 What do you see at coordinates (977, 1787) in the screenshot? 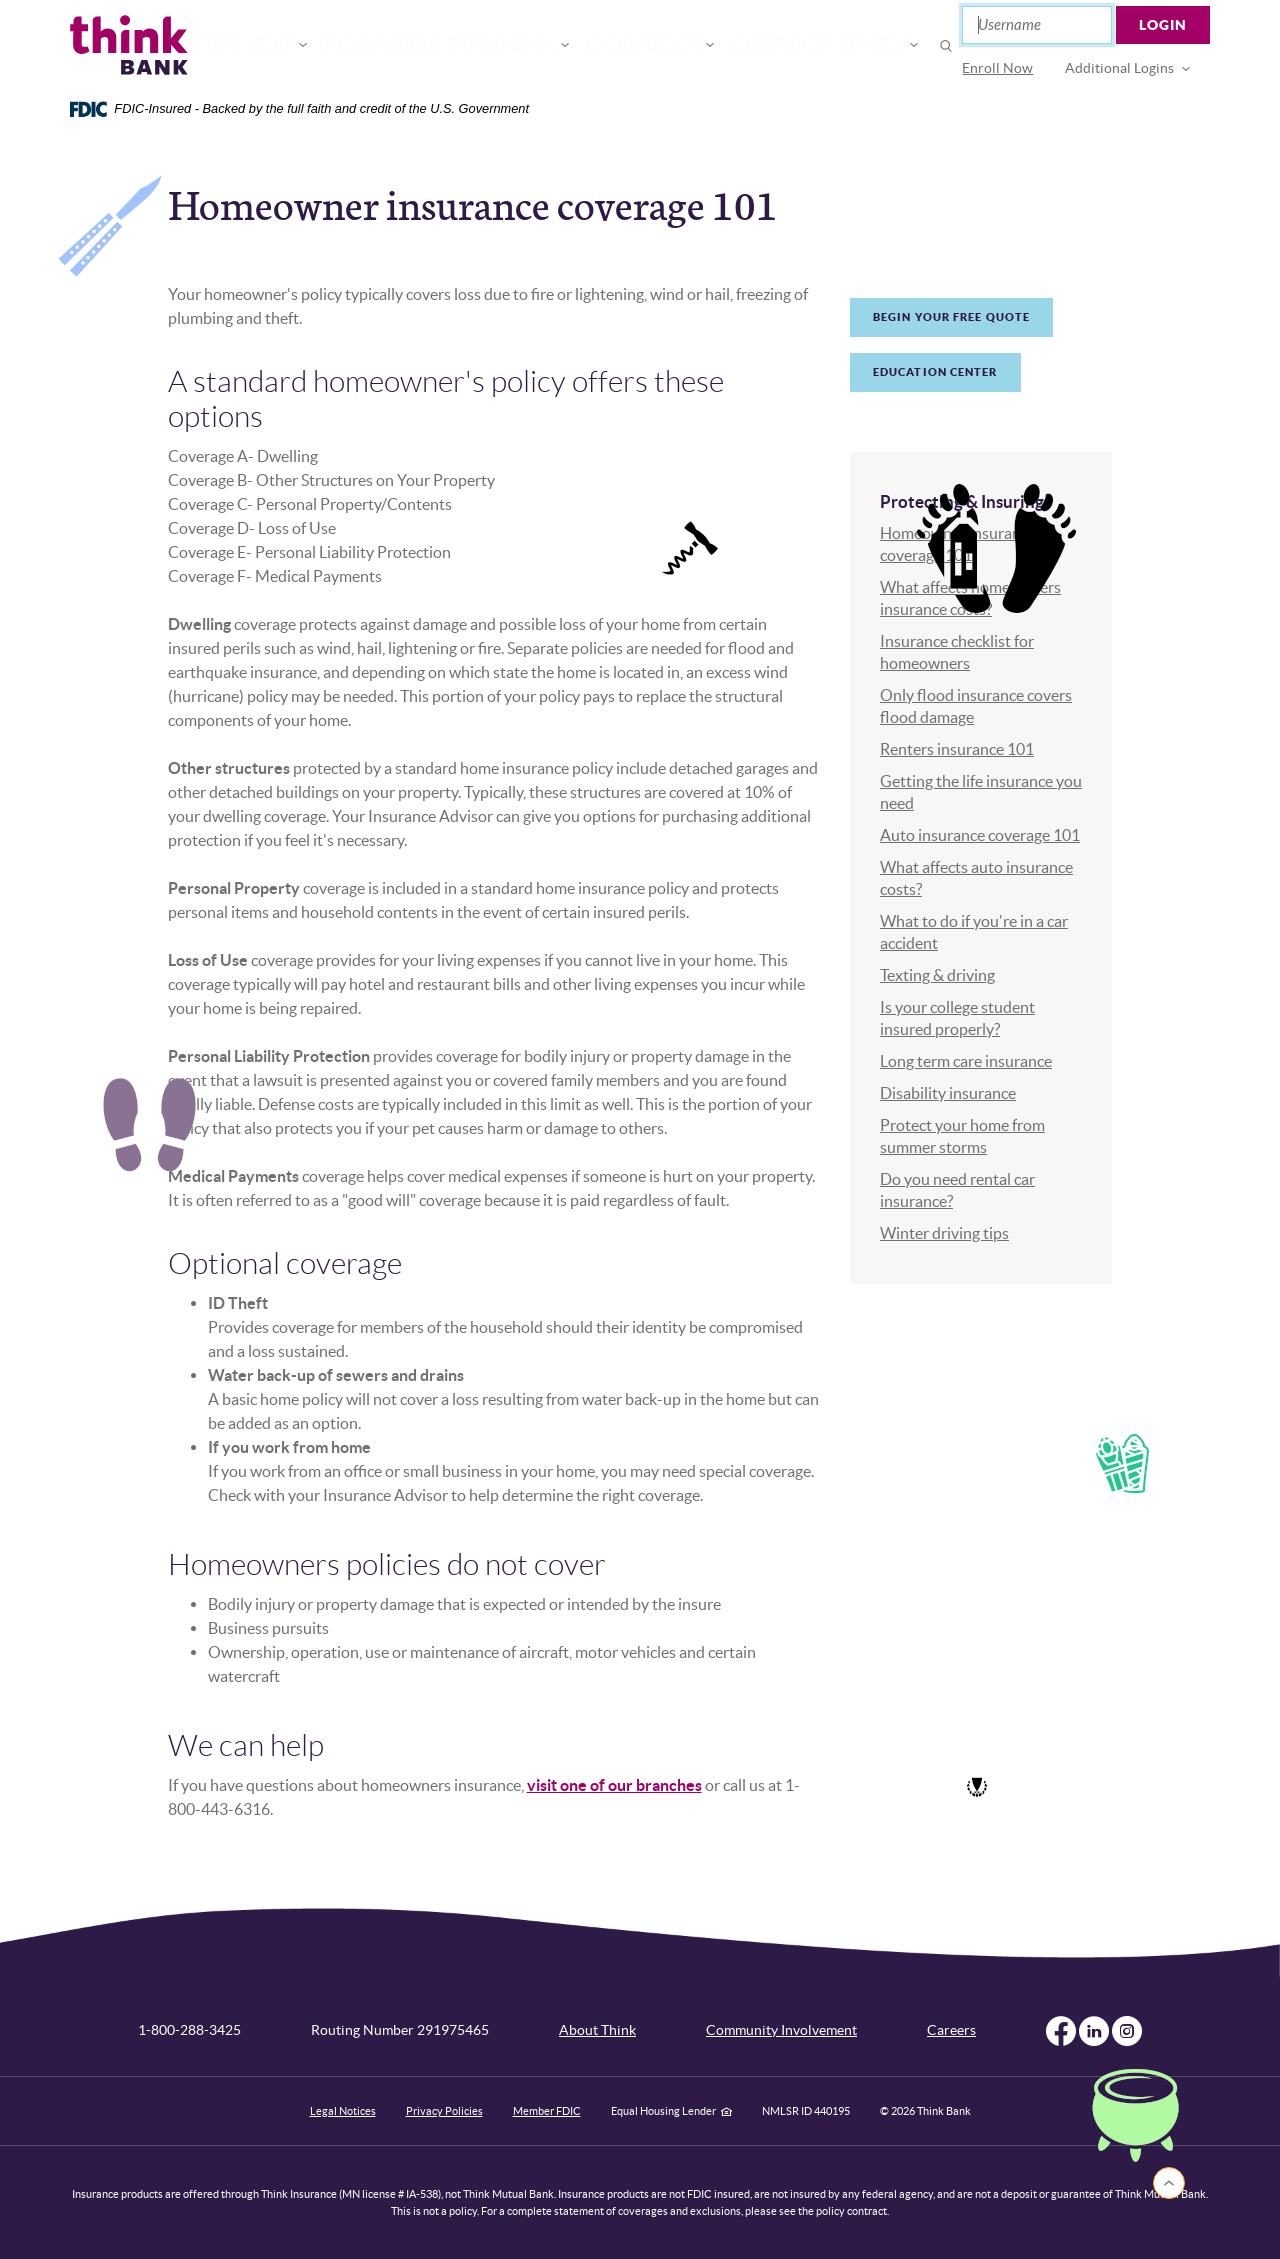
I see `view achievements or awards` at bounding box center [977, 1787].